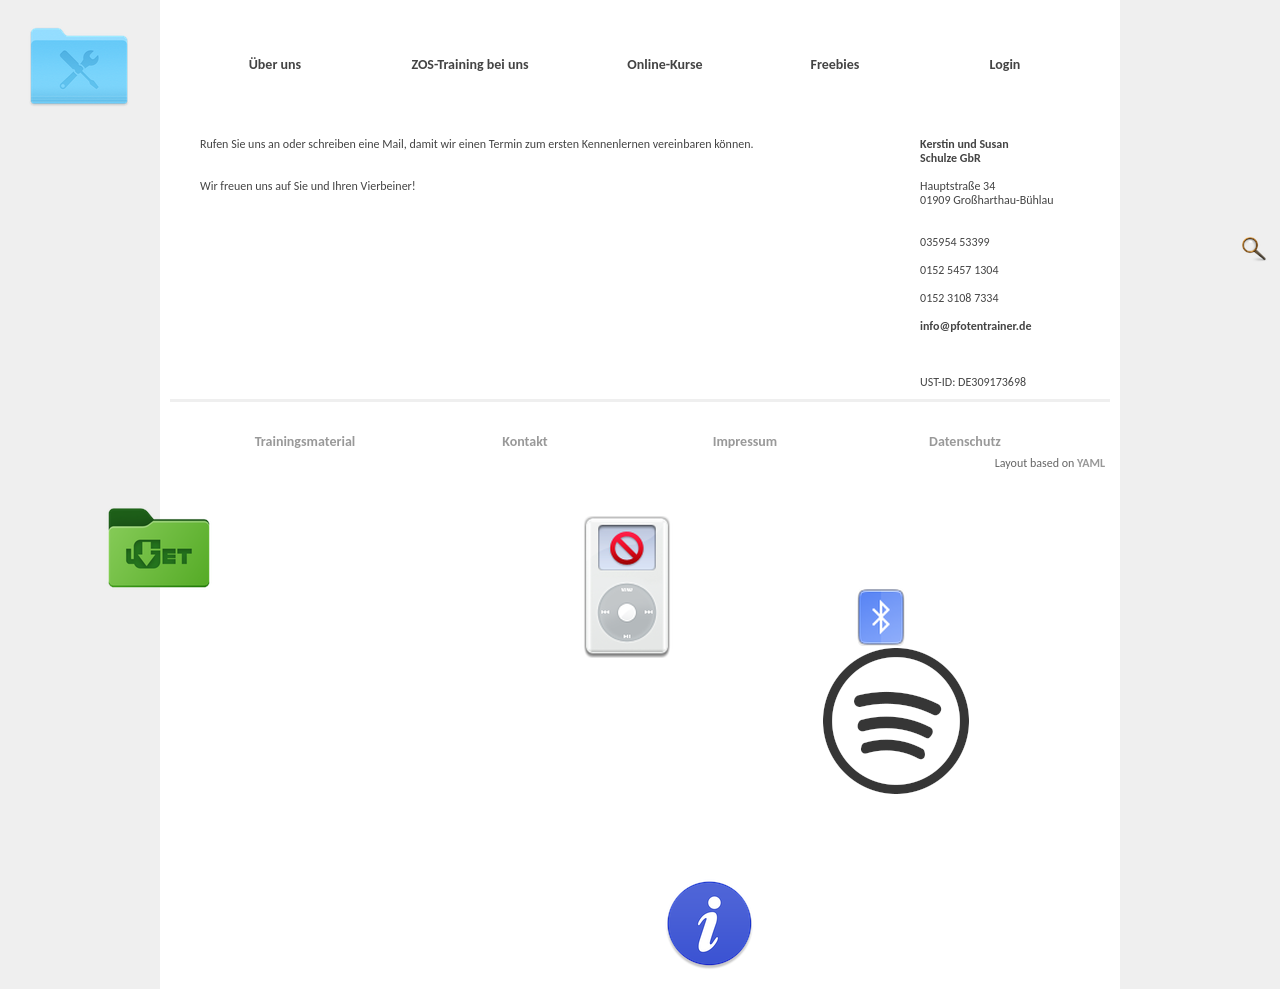 The image size is (1280, 989). What do you see at coordinates (896, 721) in the screenshot?
I see `open spotify` at bounding box center [896, 721].